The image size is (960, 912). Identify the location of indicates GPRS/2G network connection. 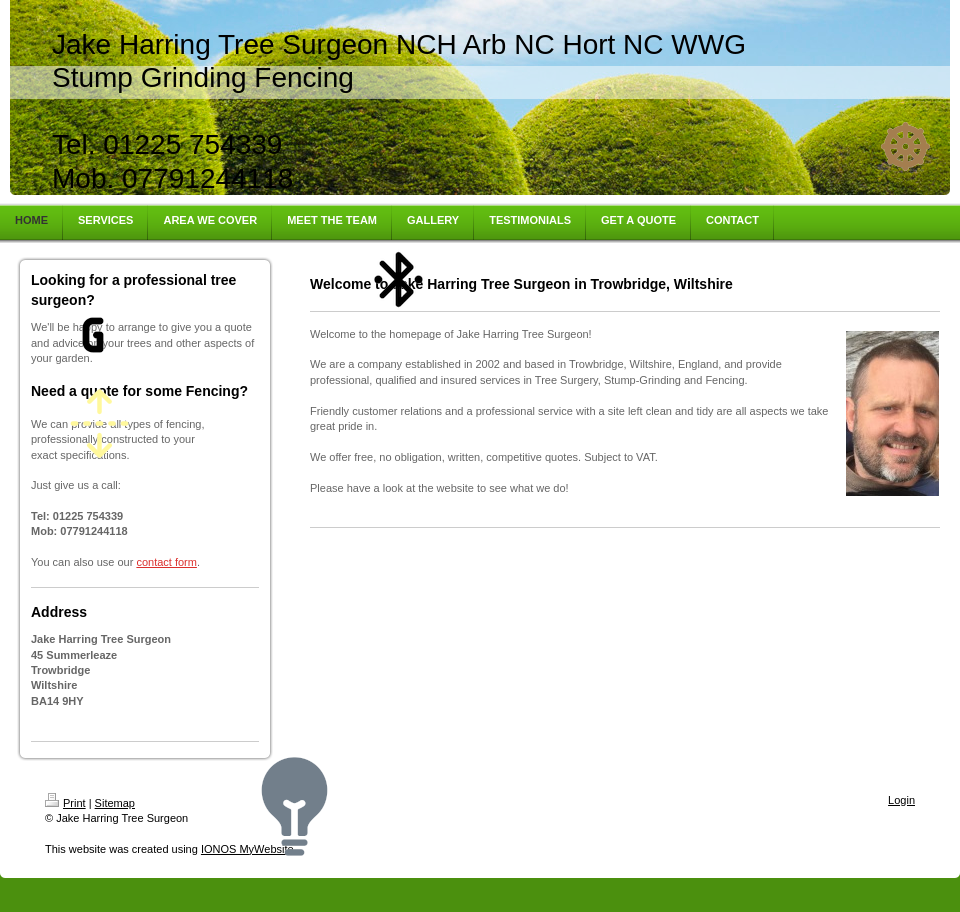
(93, 335).